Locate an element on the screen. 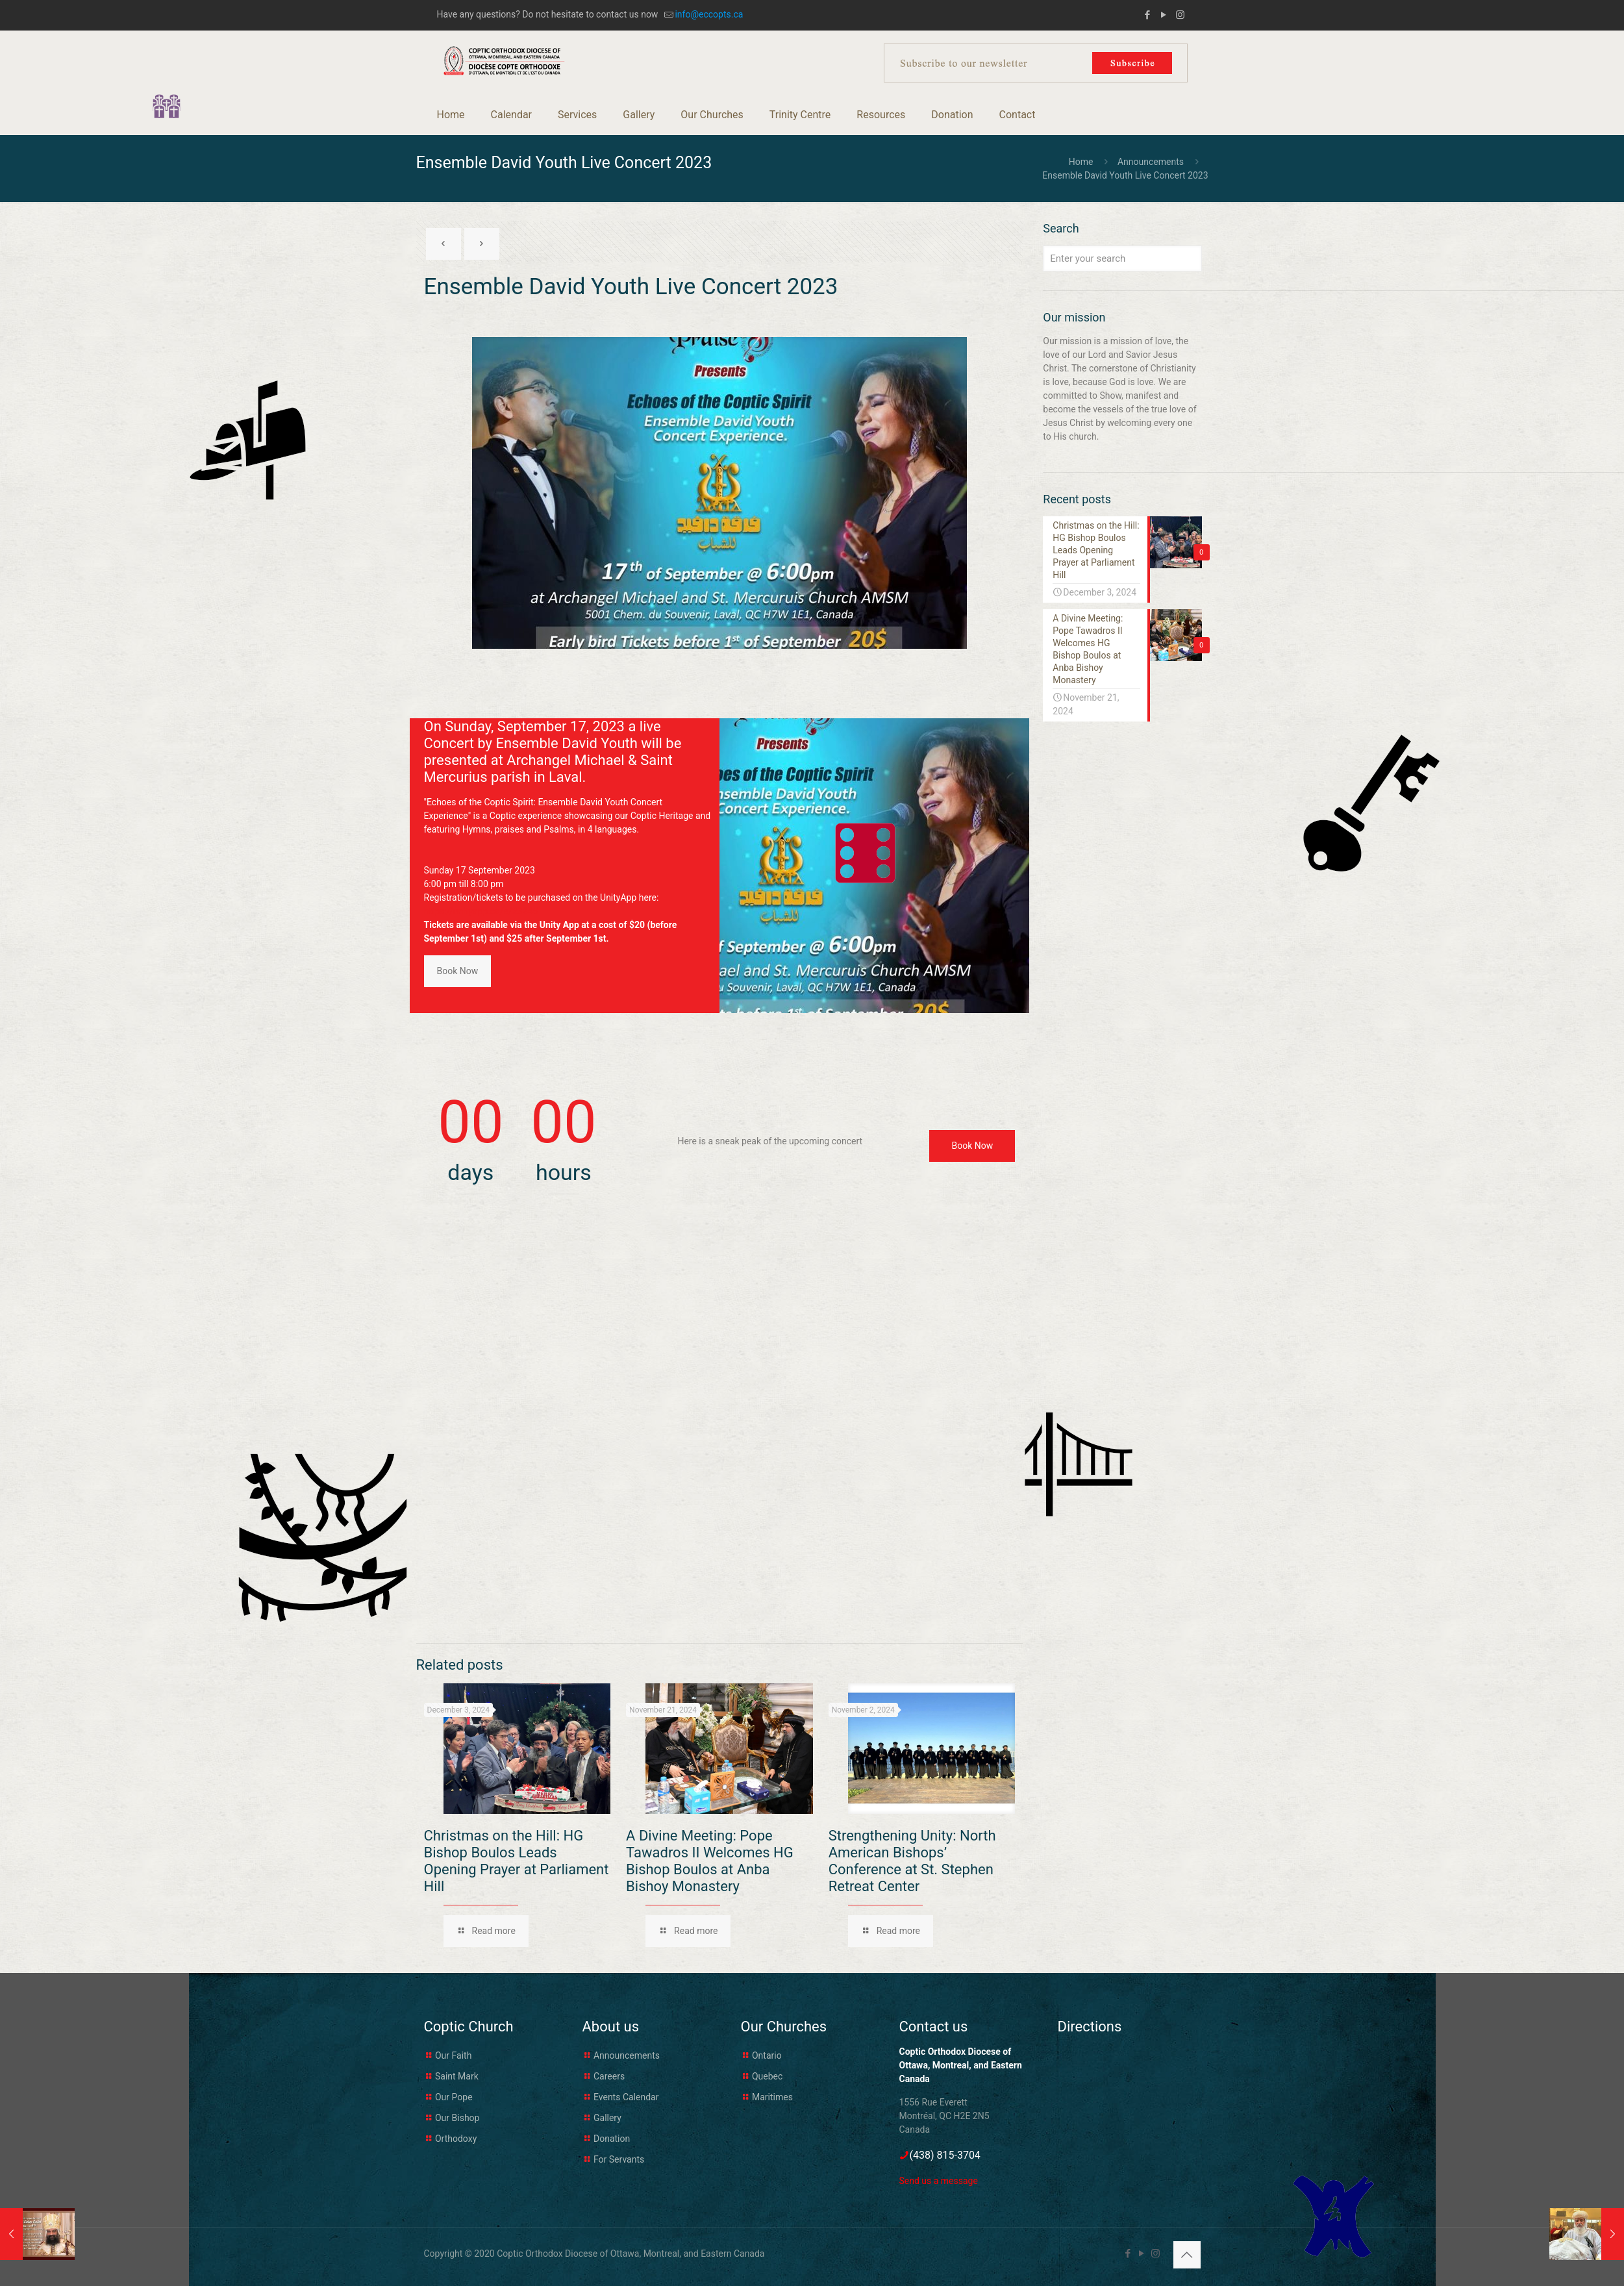  roll the dice in a game is located at coordinates (865, 853).